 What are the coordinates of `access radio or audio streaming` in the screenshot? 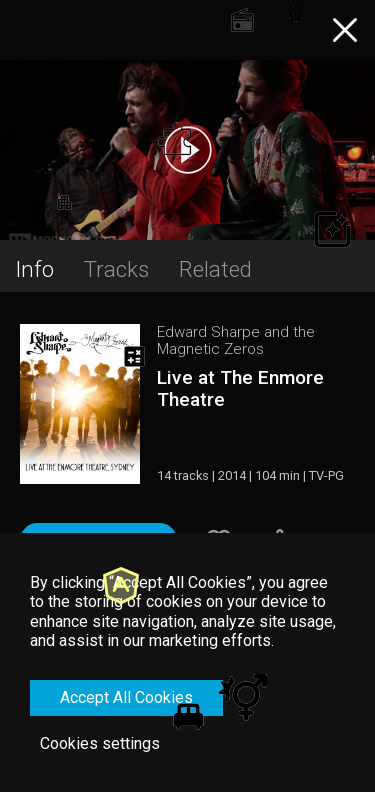 It's located at (242, 20).